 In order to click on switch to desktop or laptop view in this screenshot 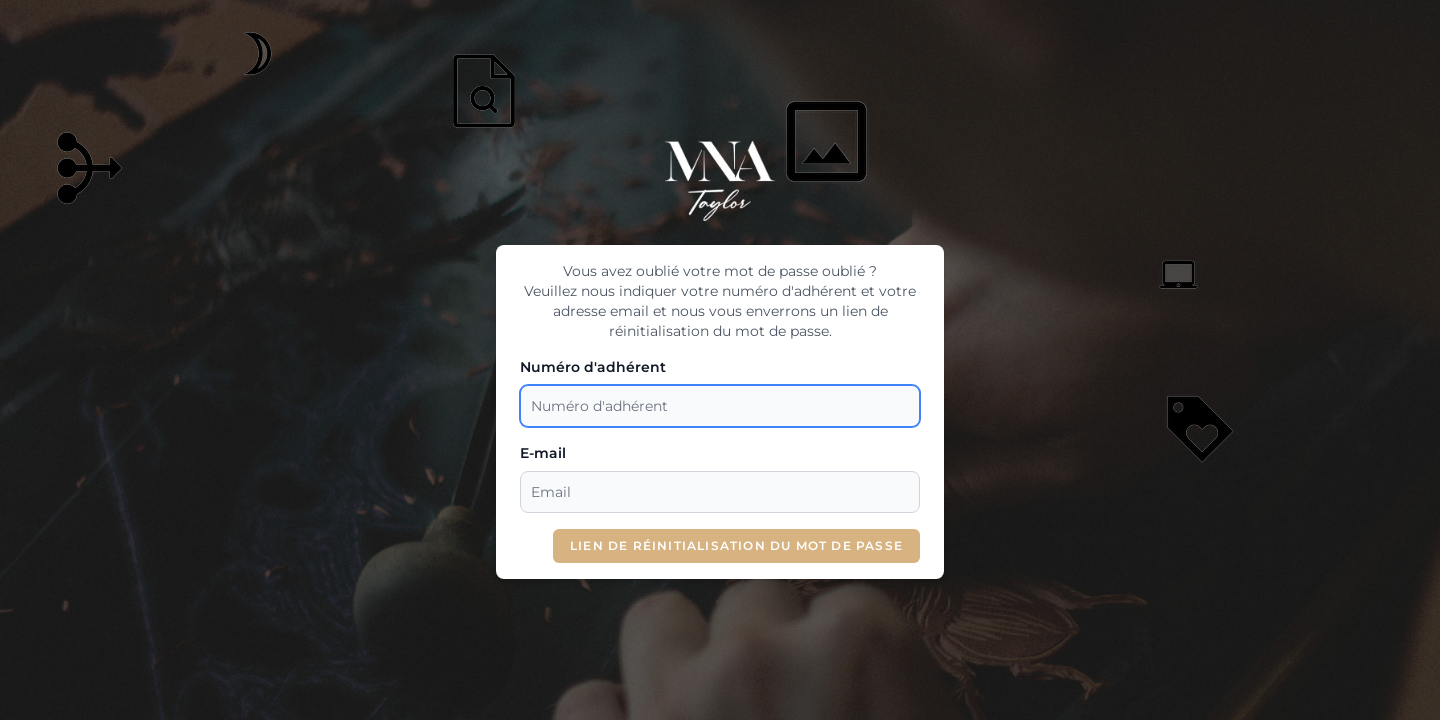, I will do `click(1178, 275)`.